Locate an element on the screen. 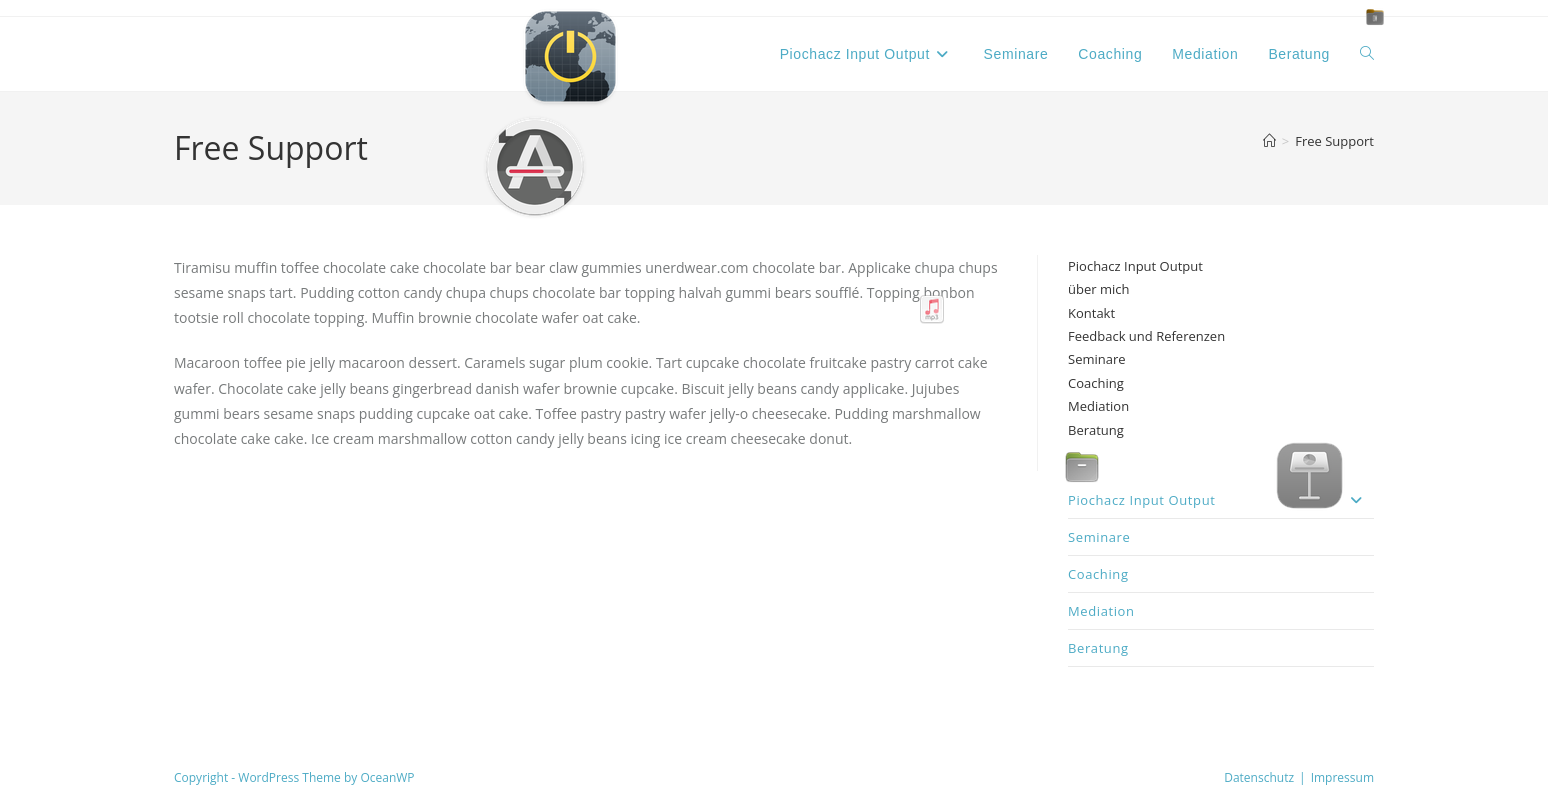  an mp3 audio file is located at coordinates (932, 309).